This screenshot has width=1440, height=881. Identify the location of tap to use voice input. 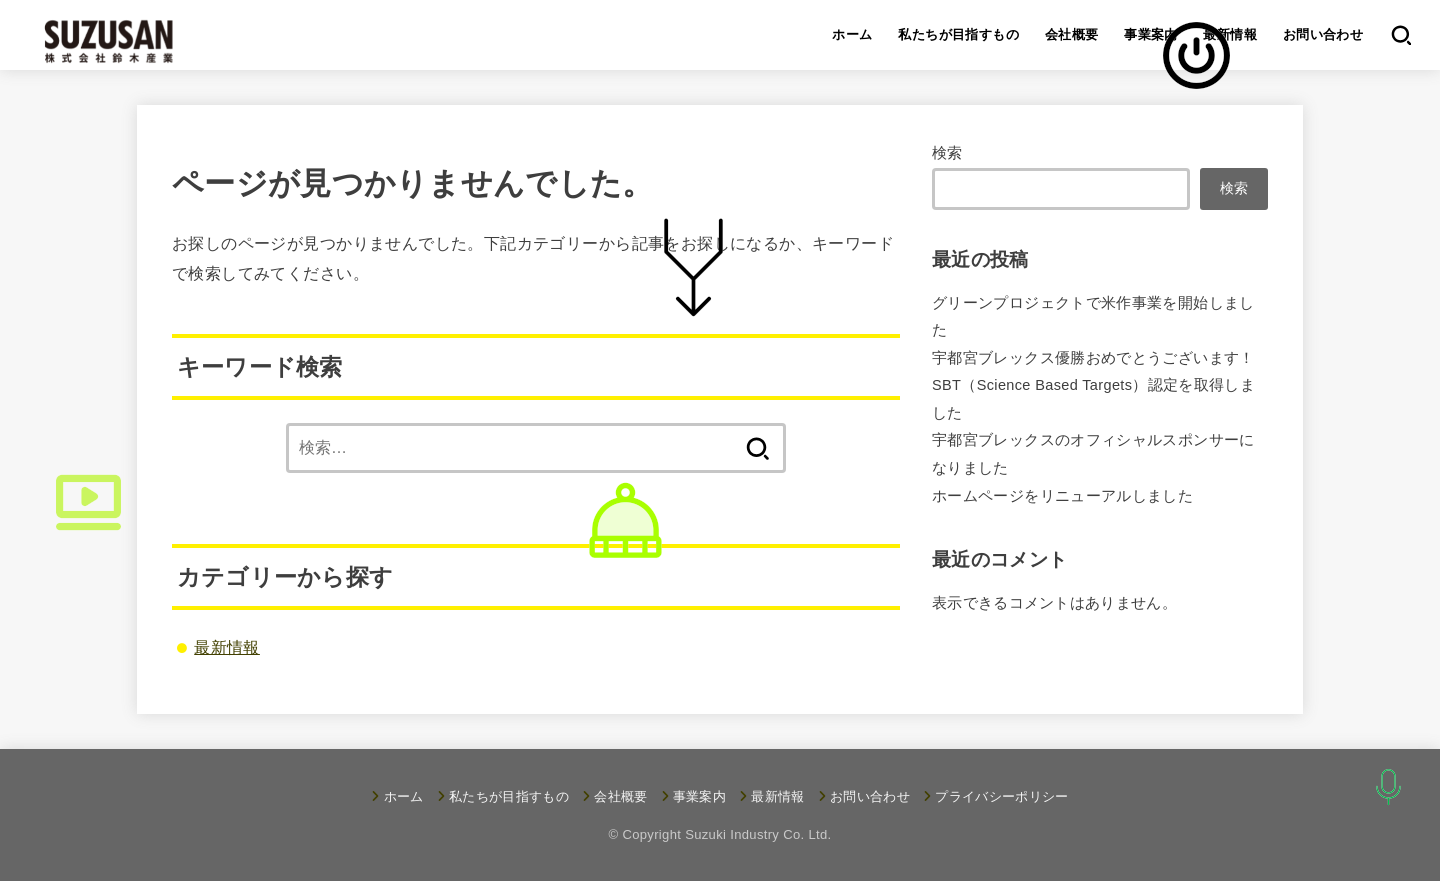
(1388, 786).